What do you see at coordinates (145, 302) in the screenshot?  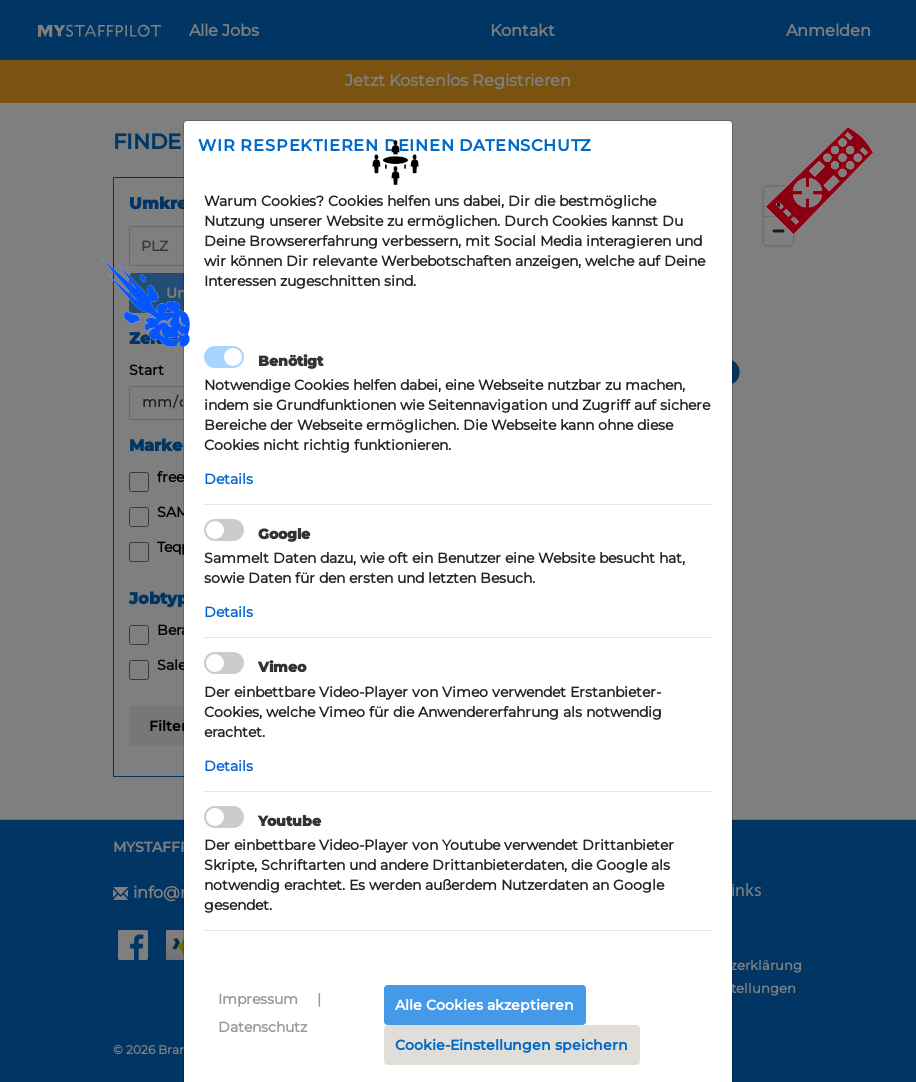 I see `activate steam or vapor ability` at bounding box center [145, 302].